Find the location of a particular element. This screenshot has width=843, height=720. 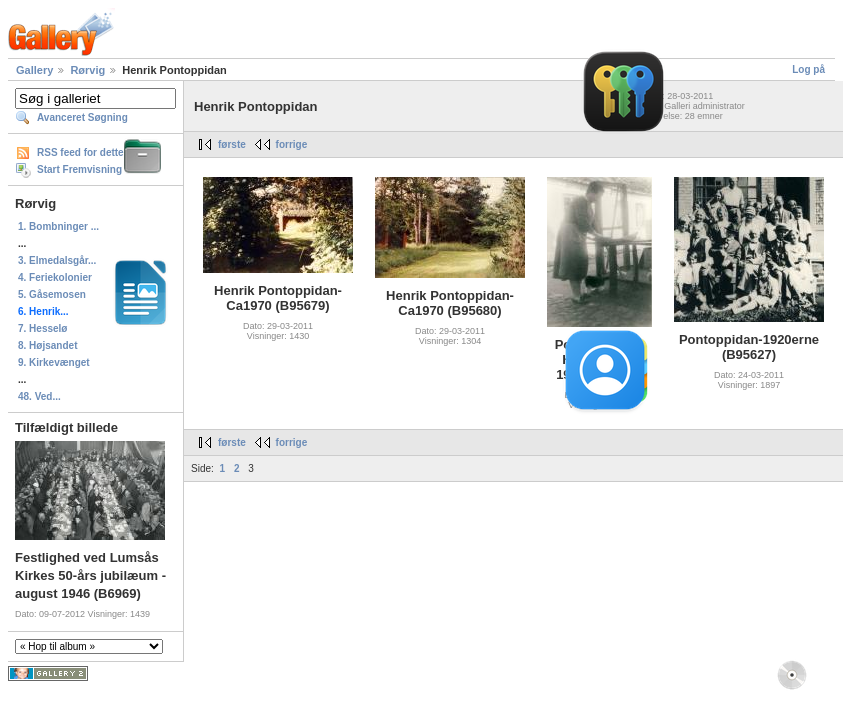

open the communicator app is located at coordinates (605, 370).